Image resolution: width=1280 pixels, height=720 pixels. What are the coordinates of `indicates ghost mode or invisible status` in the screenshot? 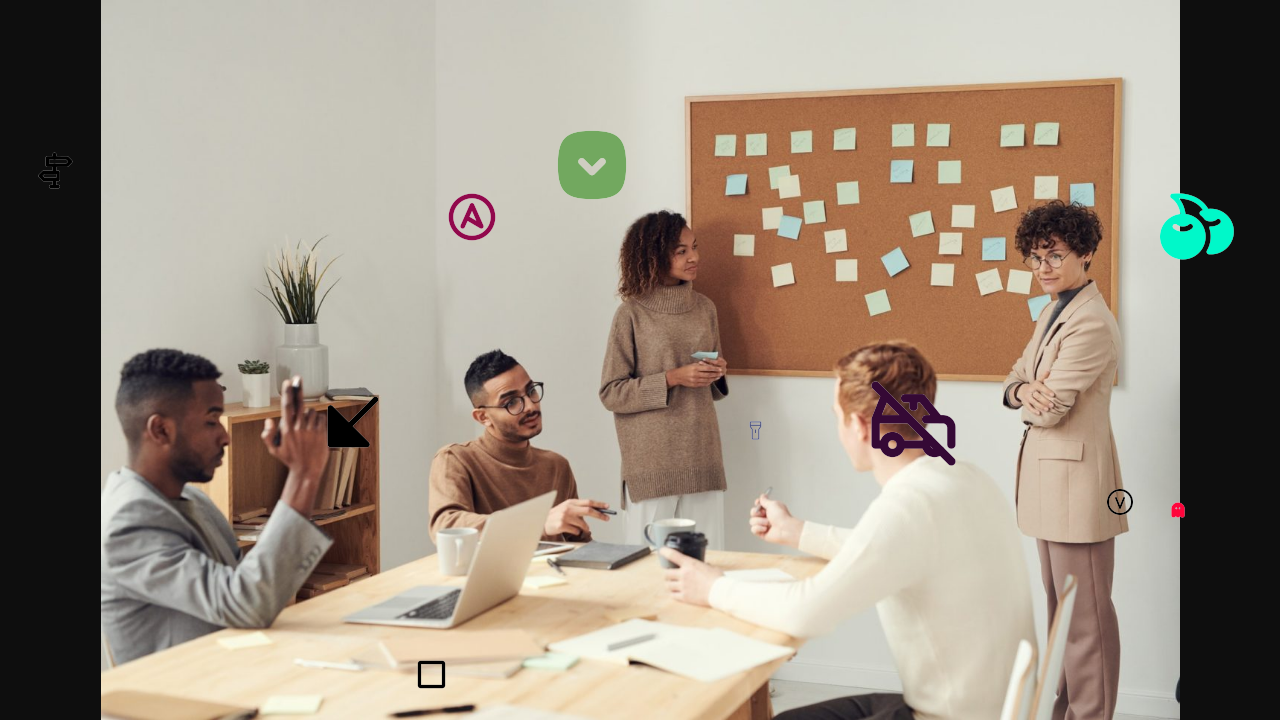 It's located at (1178, 510).